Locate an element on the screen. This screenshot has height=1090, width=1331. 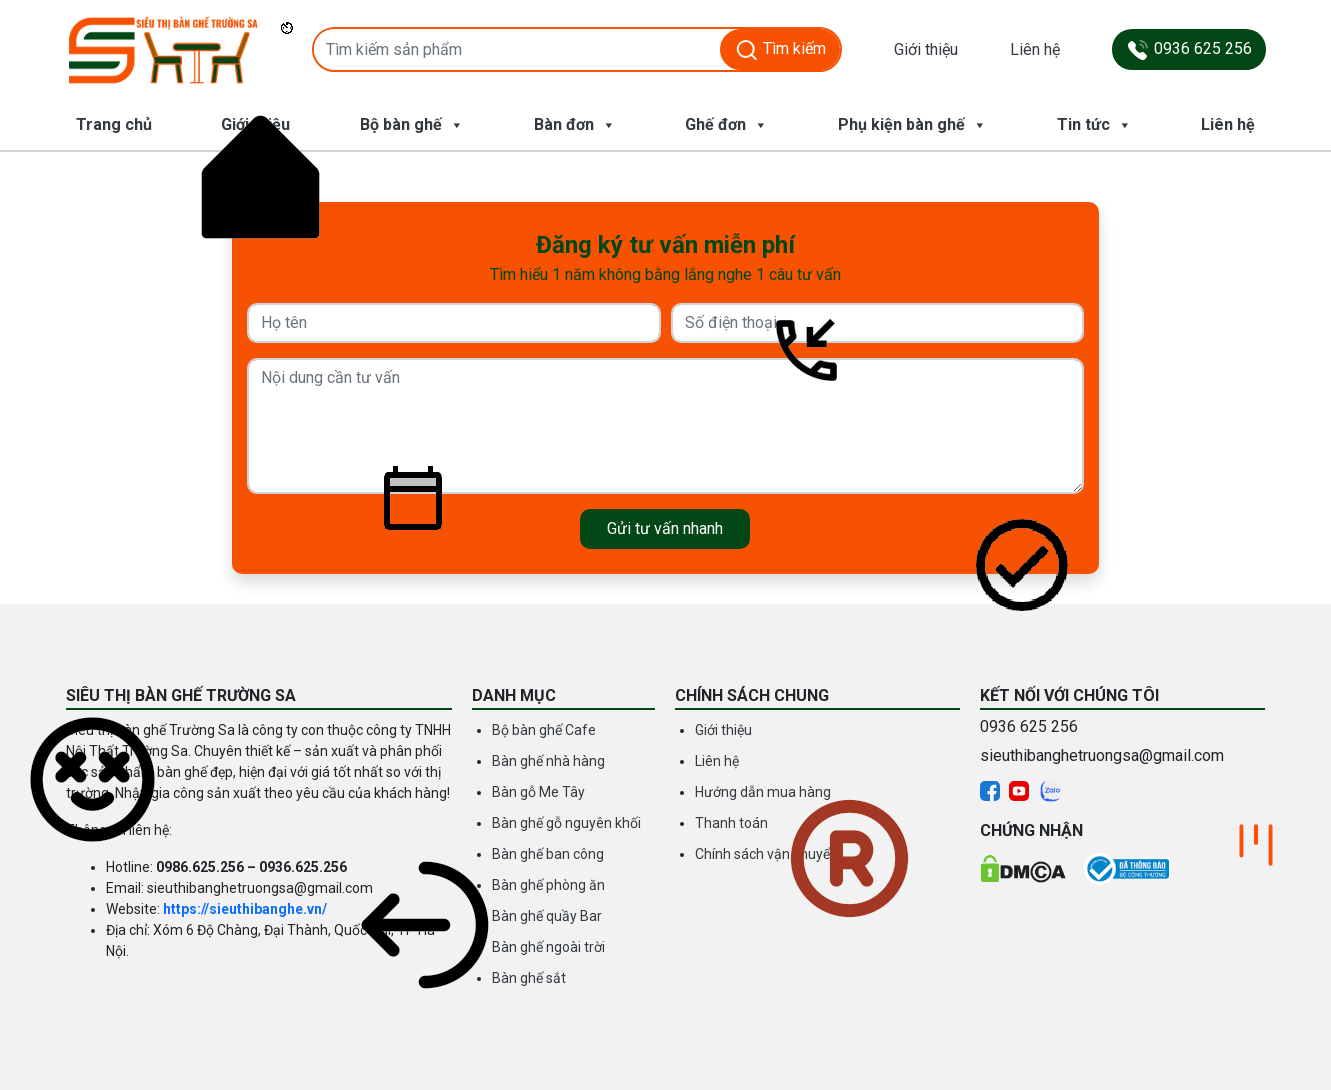
open kanban board view is located at coordinates (1256, 845).